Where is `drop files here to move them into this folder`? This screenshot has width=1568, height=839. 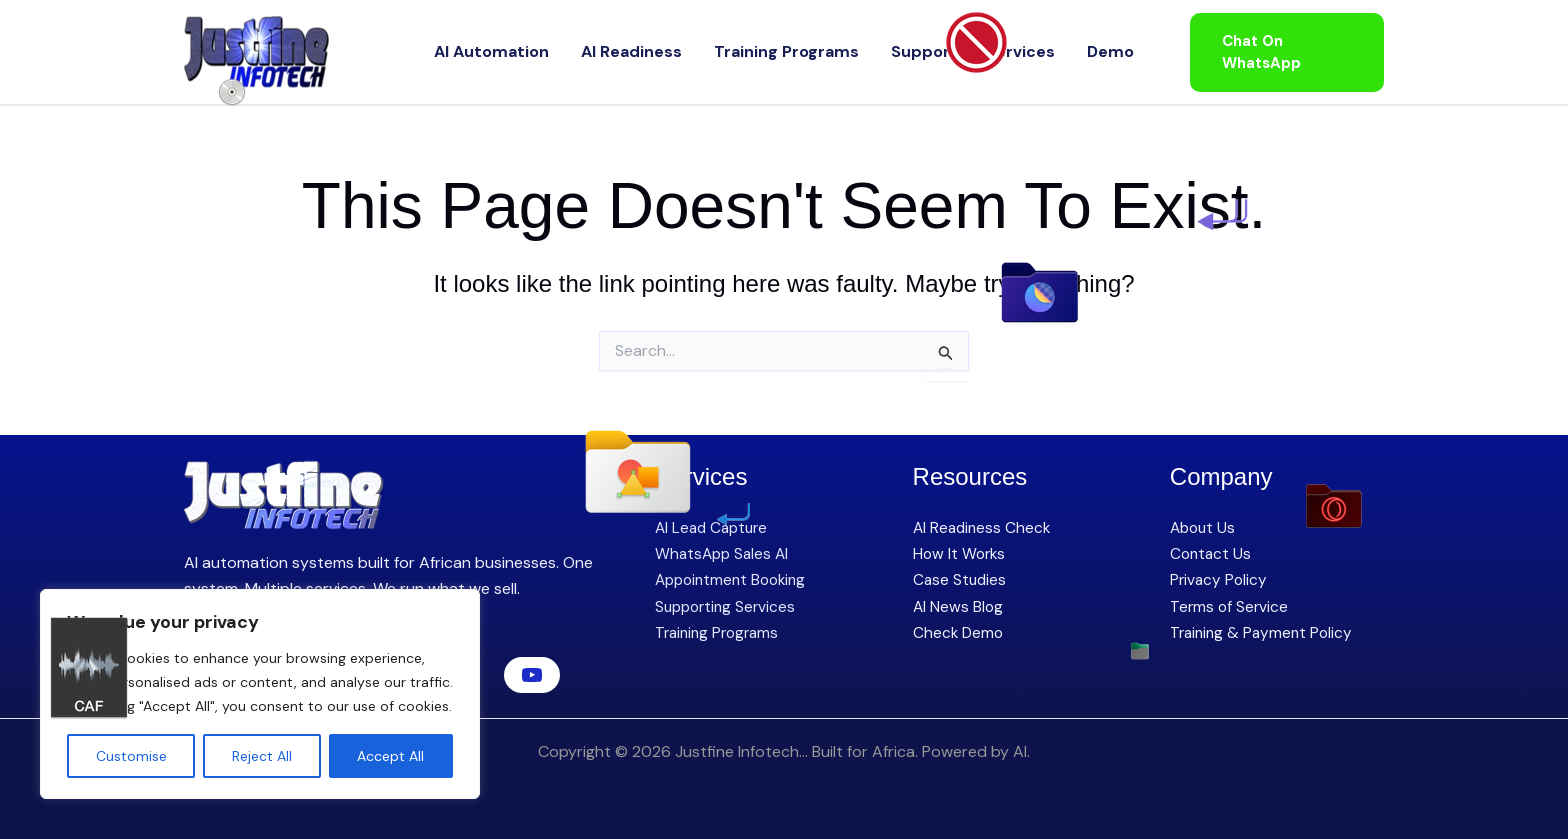
drop files here to move them into this folder is located at coordinates (1140, 651).